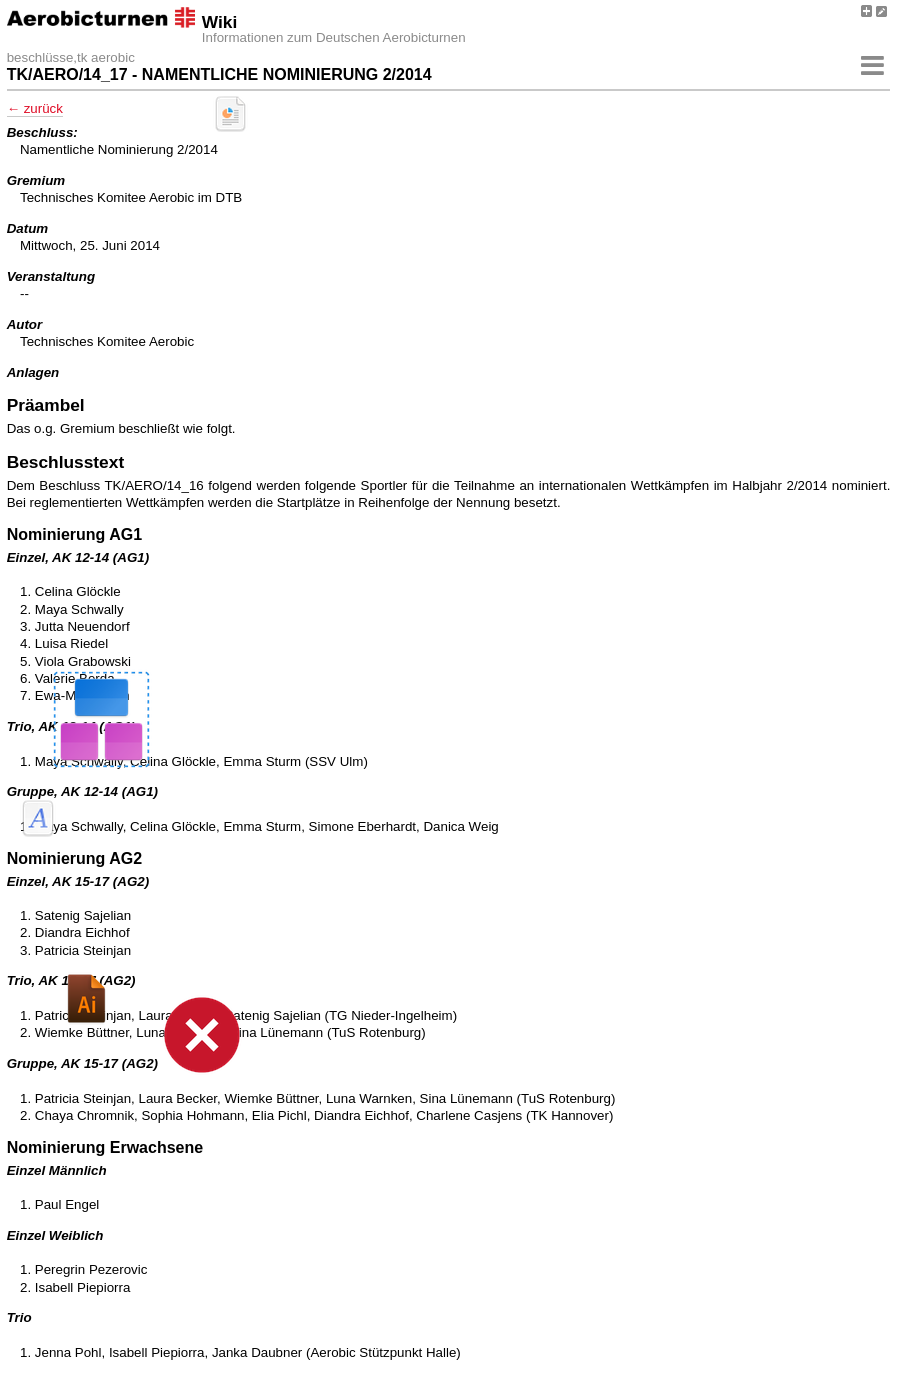 This screenshot has height=1381, width=897. What do you see at coordinates (202, 1035) in the screenshot?
I see `close the current window or dialog` at bounding box center [202, 1035].